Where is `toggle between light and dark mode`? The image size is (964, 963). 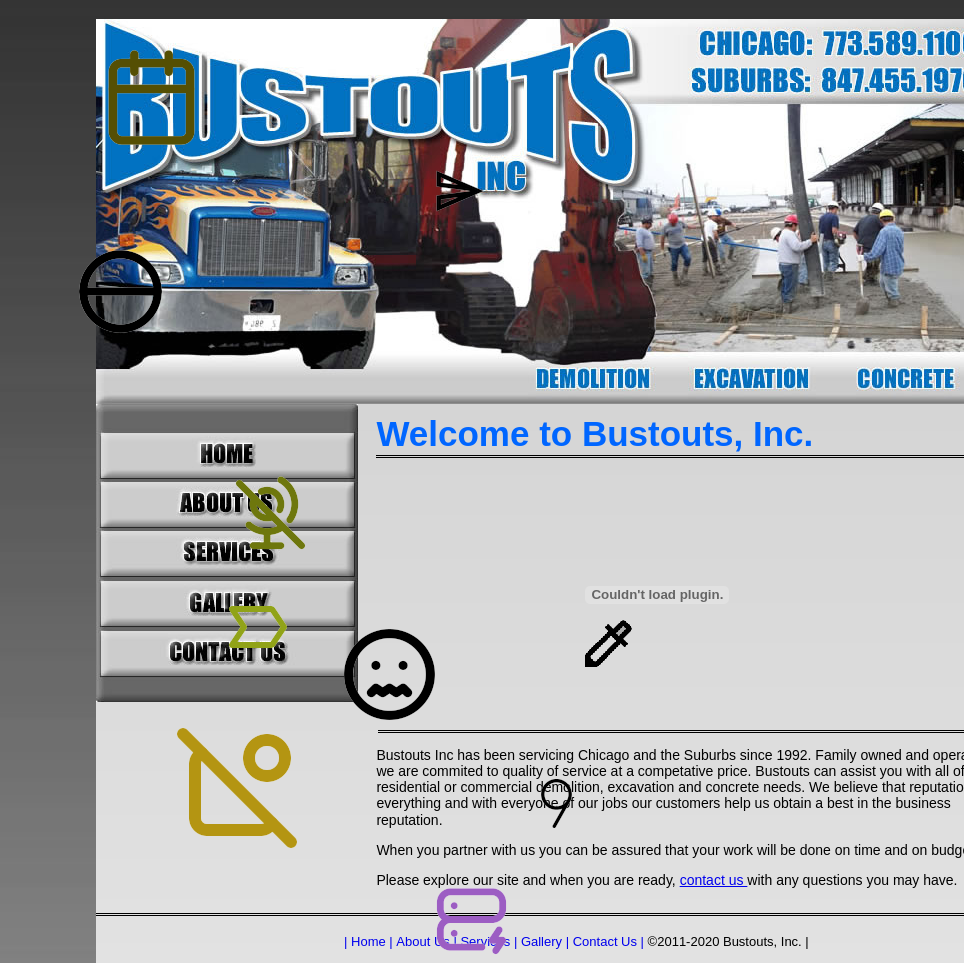
toggle between light and dark mode is located at coordinates (120, 291).